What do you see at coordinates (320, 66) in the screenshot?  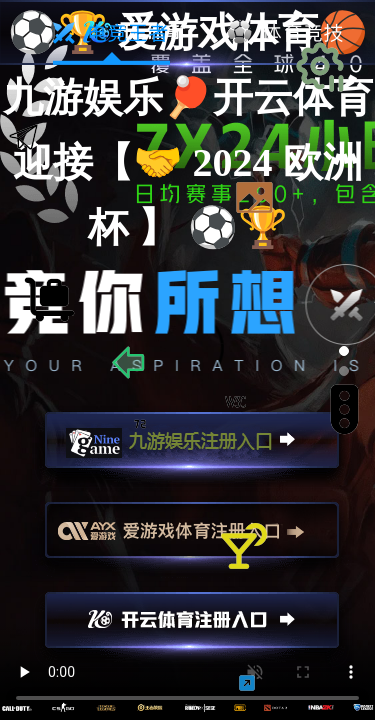 I see `pause settings synchronization` at bounding box center [320, 66].